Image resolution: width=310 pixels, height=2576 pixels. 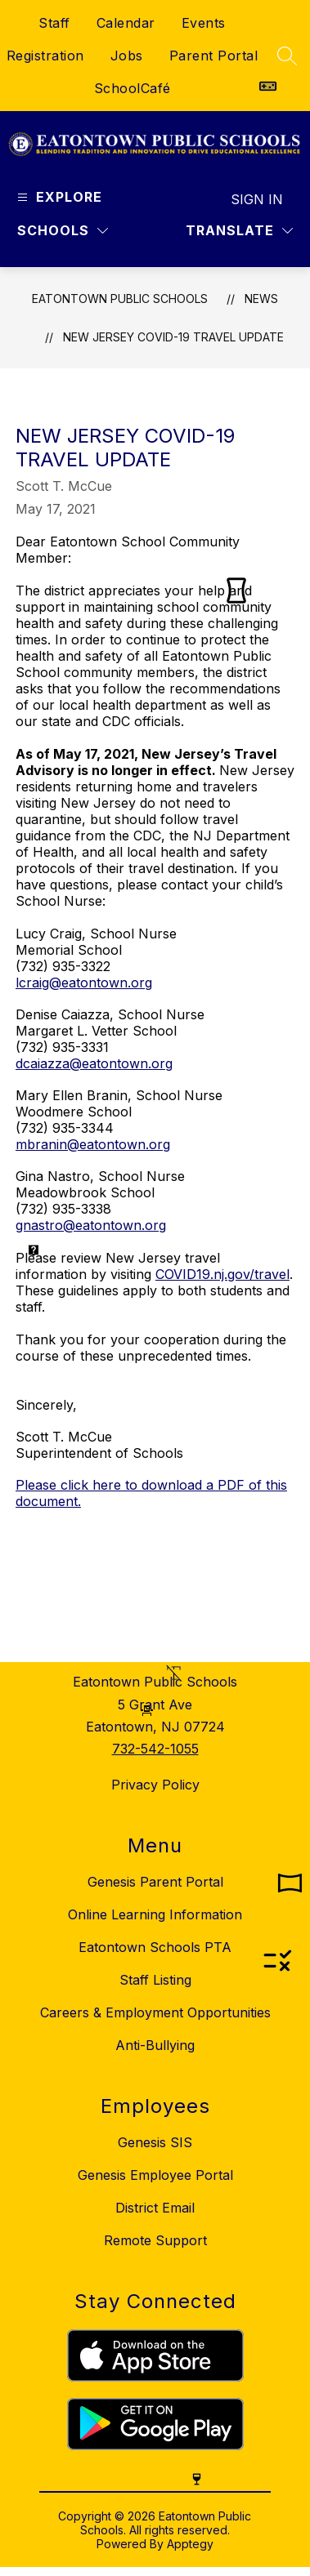 I want to click on switch to vertical panorama mode, so click(x=236, y=591).